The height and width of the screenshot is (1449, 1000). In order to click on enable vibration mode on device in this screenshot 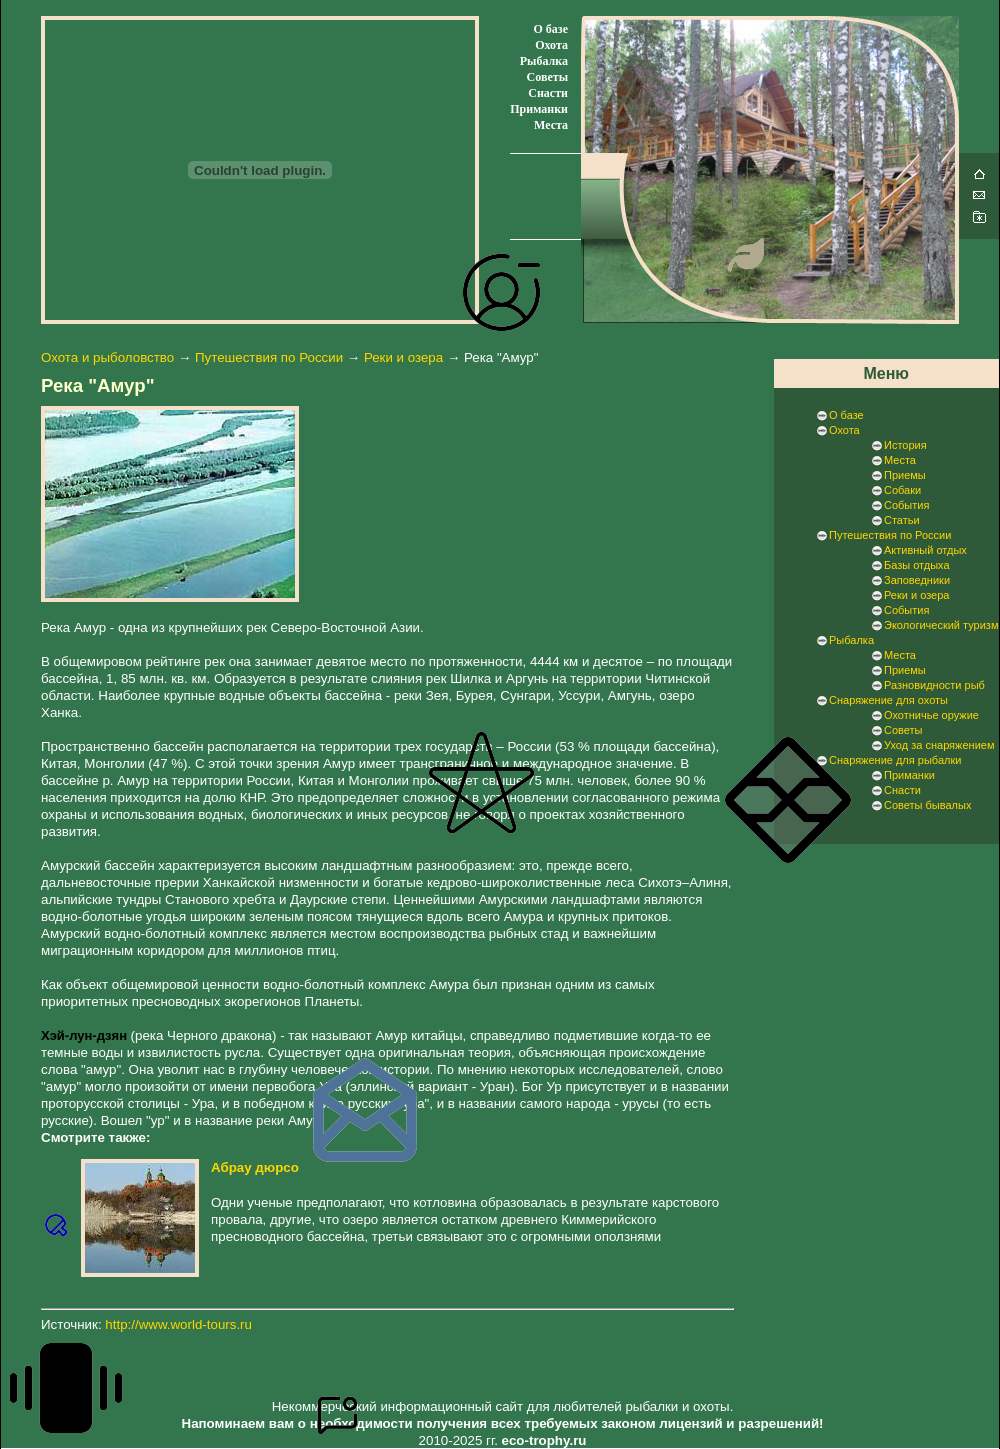, I will do `click(66, 1388)`.